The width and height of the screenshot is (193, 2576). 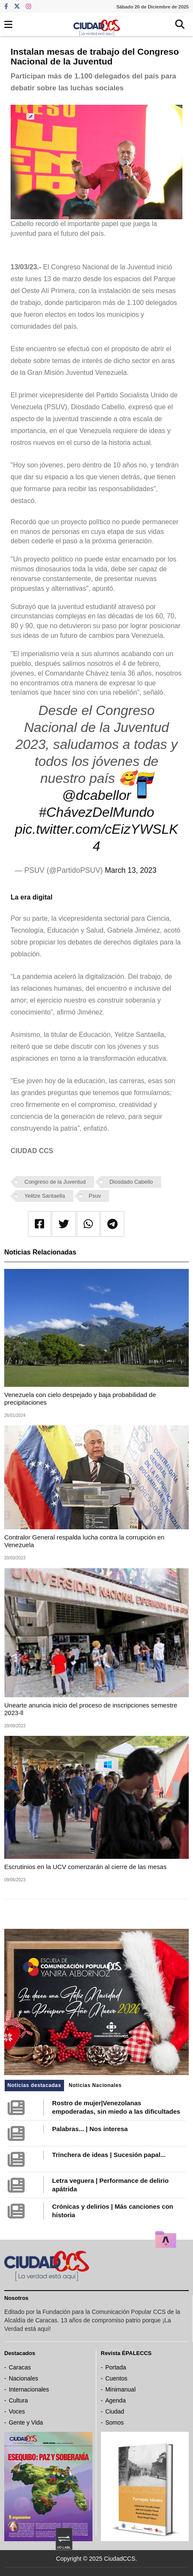 I want to click on open windows system files folder, so click(x=108, y=1764).